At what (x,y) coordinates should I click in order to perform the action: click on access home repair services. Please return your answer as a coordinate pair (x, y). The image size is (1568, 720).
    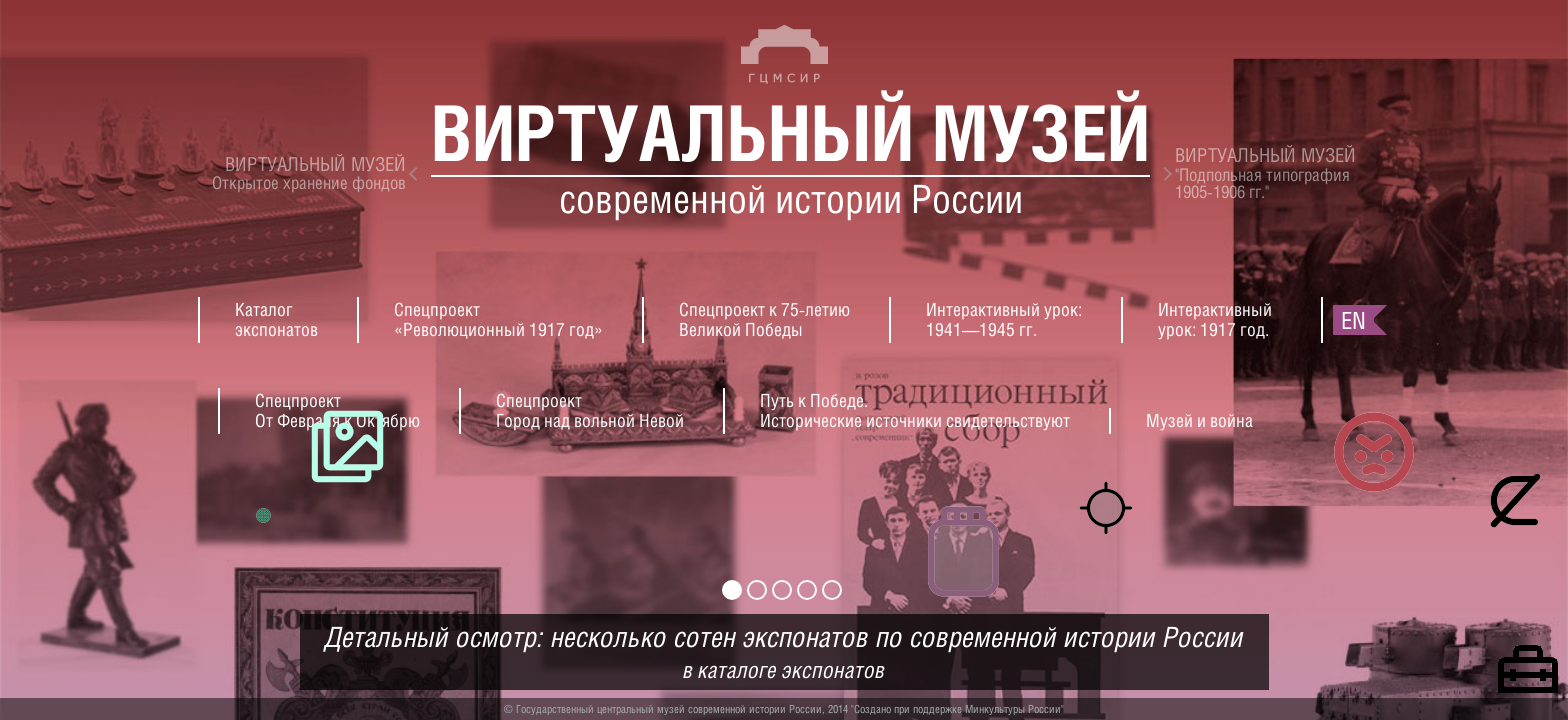
    Looking at the image, I should click on (1528, 669).